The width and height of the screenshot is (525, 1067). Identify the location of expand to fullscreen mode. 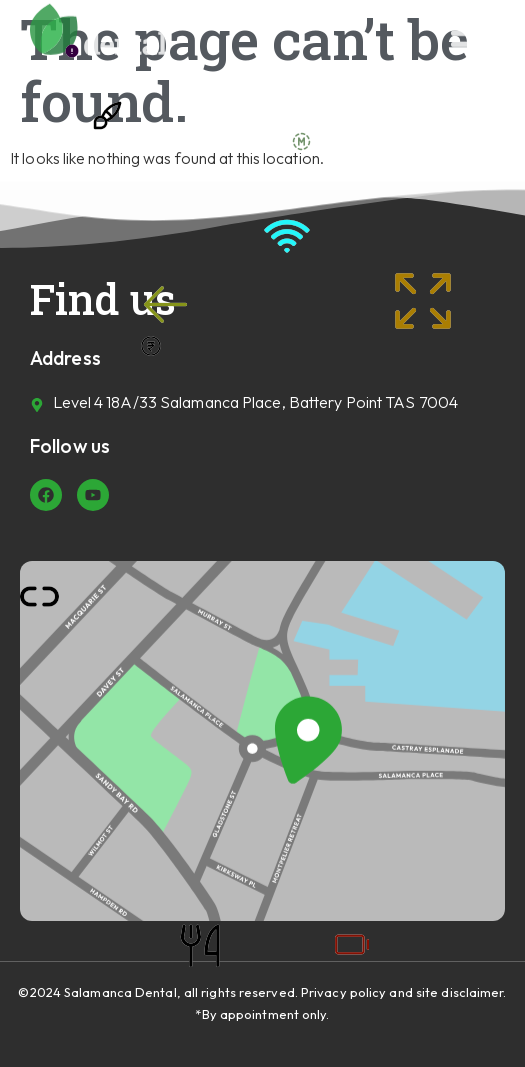
(423, 301).